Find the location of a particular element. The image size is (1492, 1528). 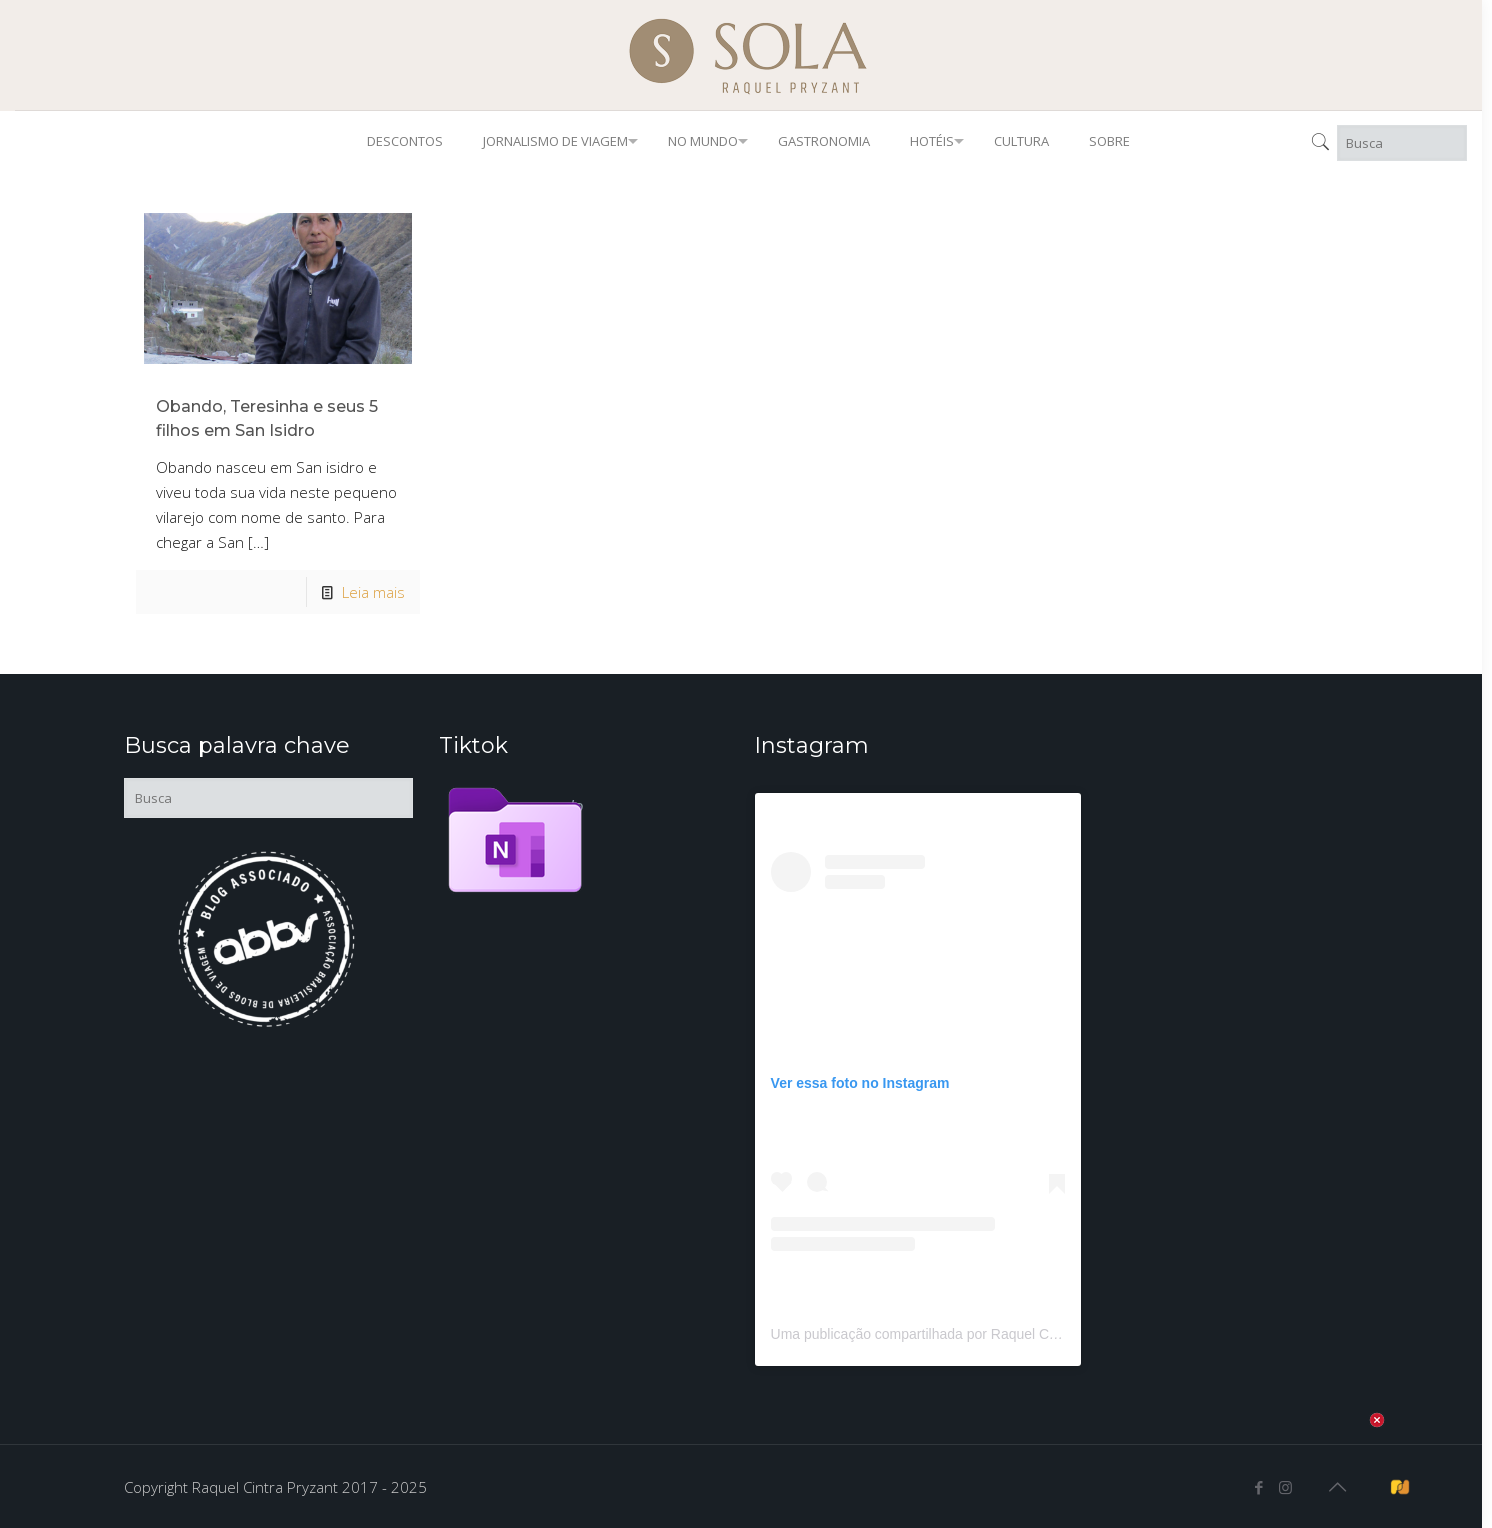

open folder containing Microsoft OneNote files is located at coordinates (514, 843).